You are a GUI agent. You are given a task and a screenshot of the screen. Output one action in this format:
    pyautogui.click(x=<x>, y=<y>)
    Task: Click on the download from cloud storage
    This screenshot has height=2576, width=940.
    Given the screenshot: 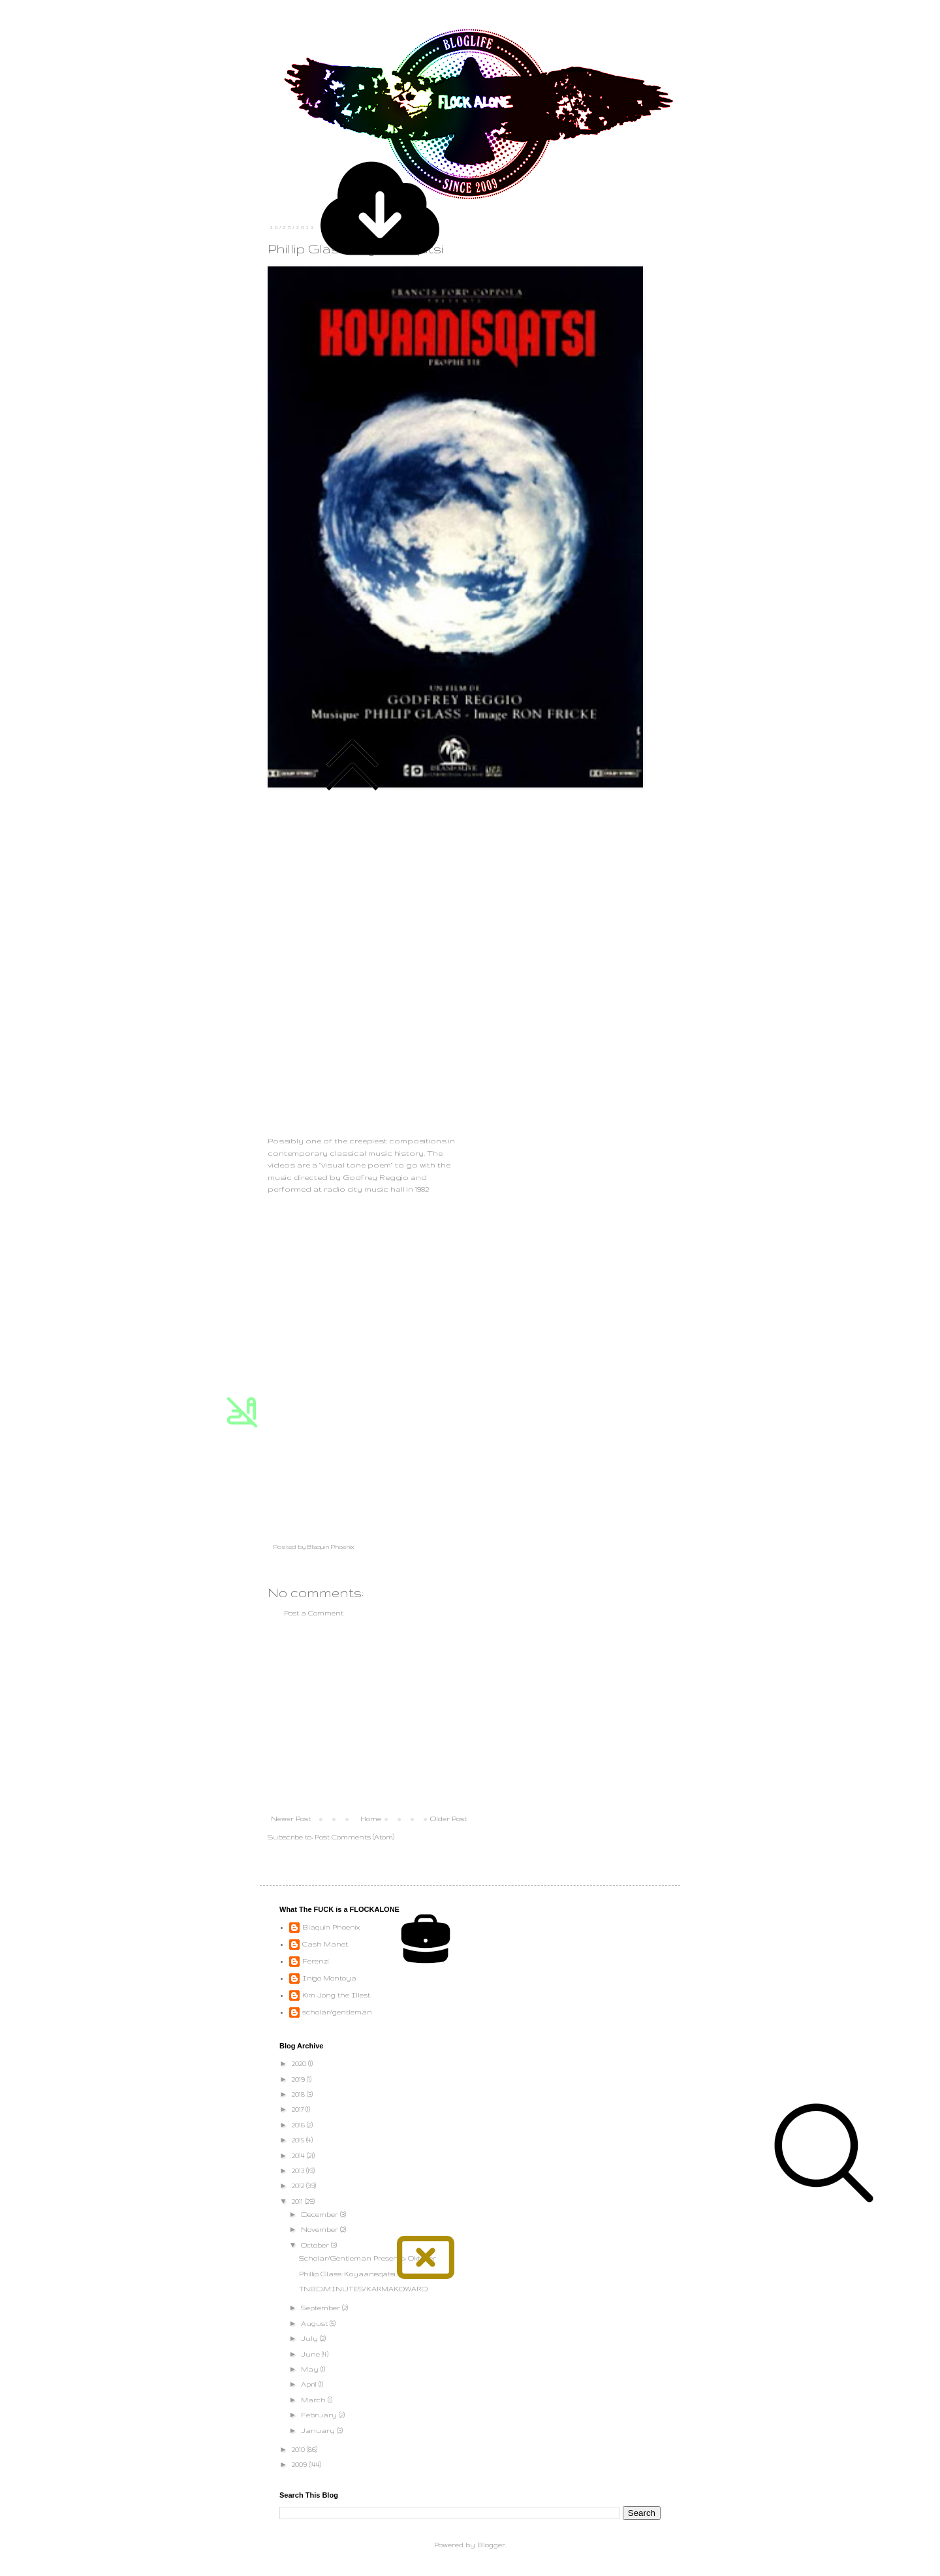 What is the action you would take?
    pyautogui.click(x=380, y=208)
    